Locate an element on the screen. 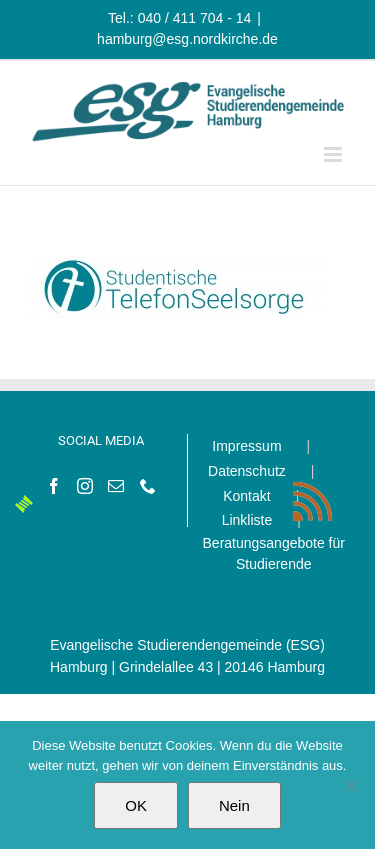 The image size is (375, 849). indicates strong connection or low ping is located at coordinates (312, 501).